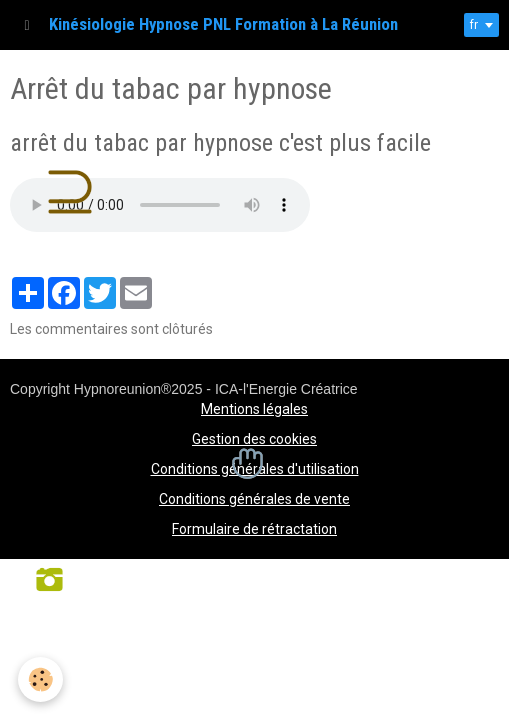 The image size is (509, 720). Describe the element at coordinates (247, 459) in the screenshot. I see `drag to reorder or move an item` at that location.